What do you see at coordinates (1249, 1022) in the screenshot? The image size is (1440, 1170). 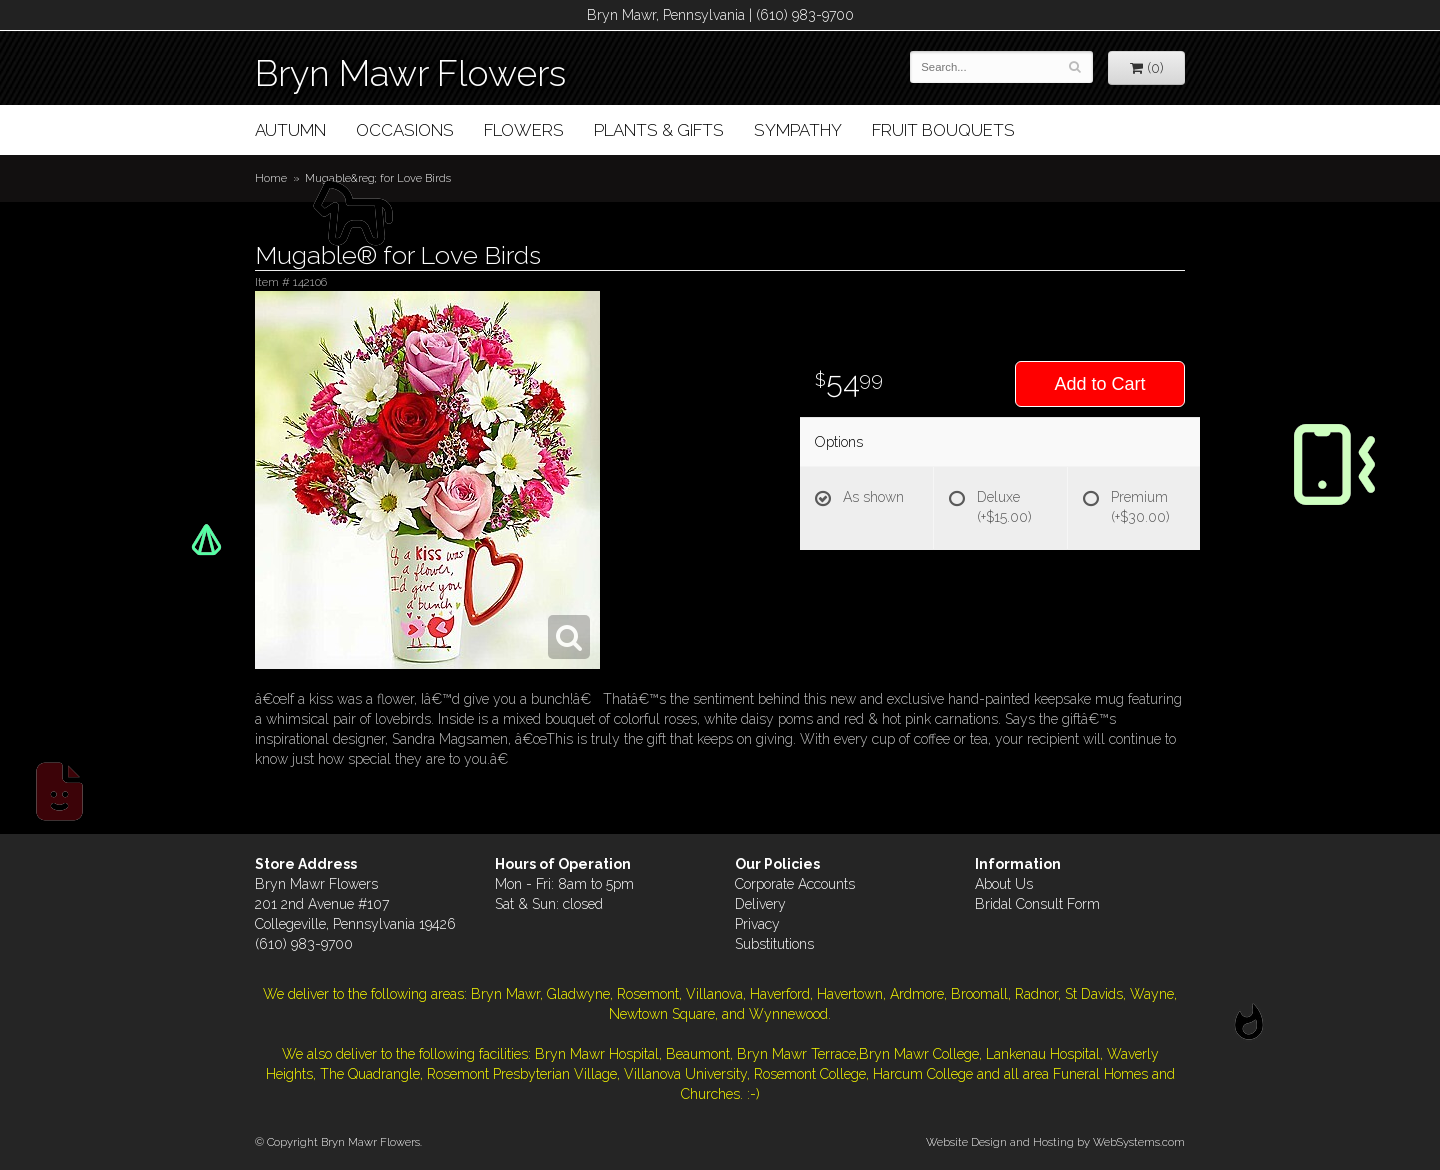 I see `view trending or popular content` at bounding box center [1249, 1022].